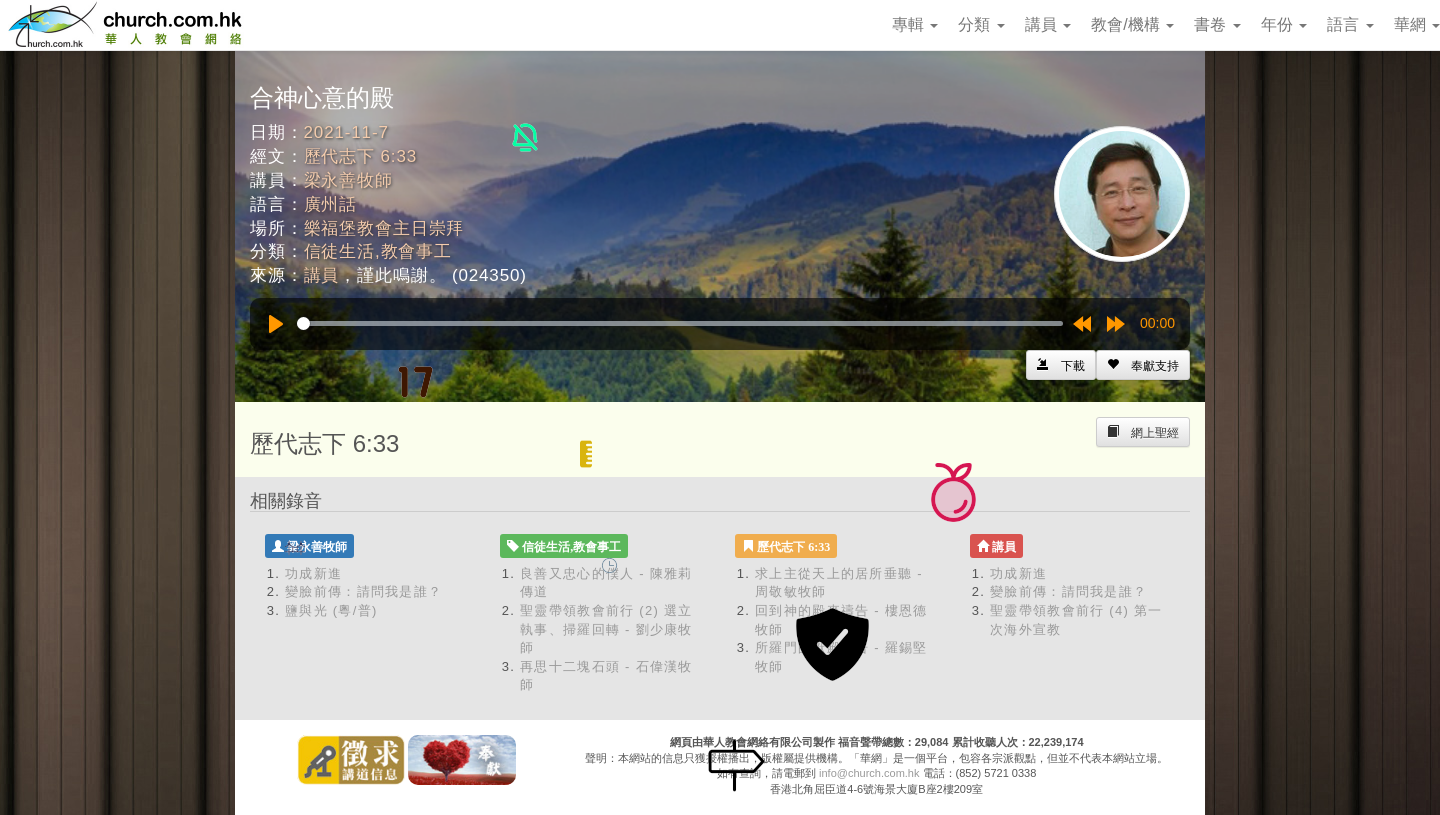  I want to click on view time or clock settings, so click(609, 565).